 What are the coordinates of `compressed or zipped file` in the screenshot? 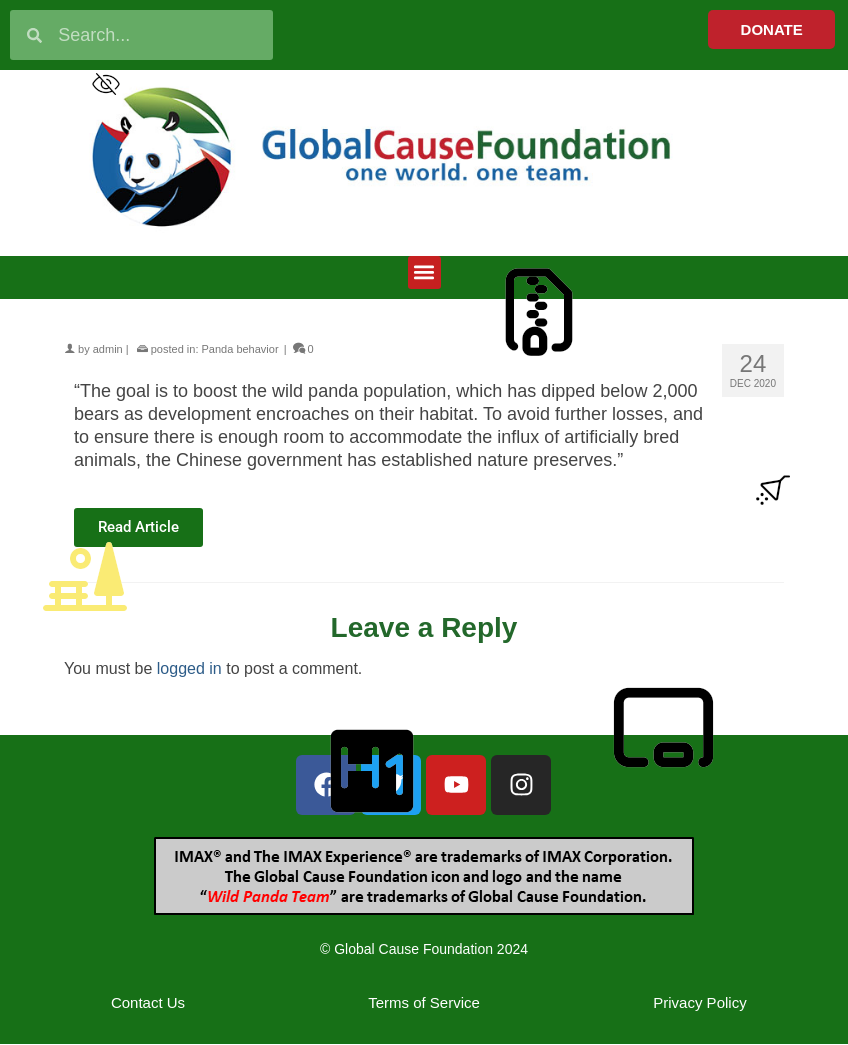 It's located at (539, 310).